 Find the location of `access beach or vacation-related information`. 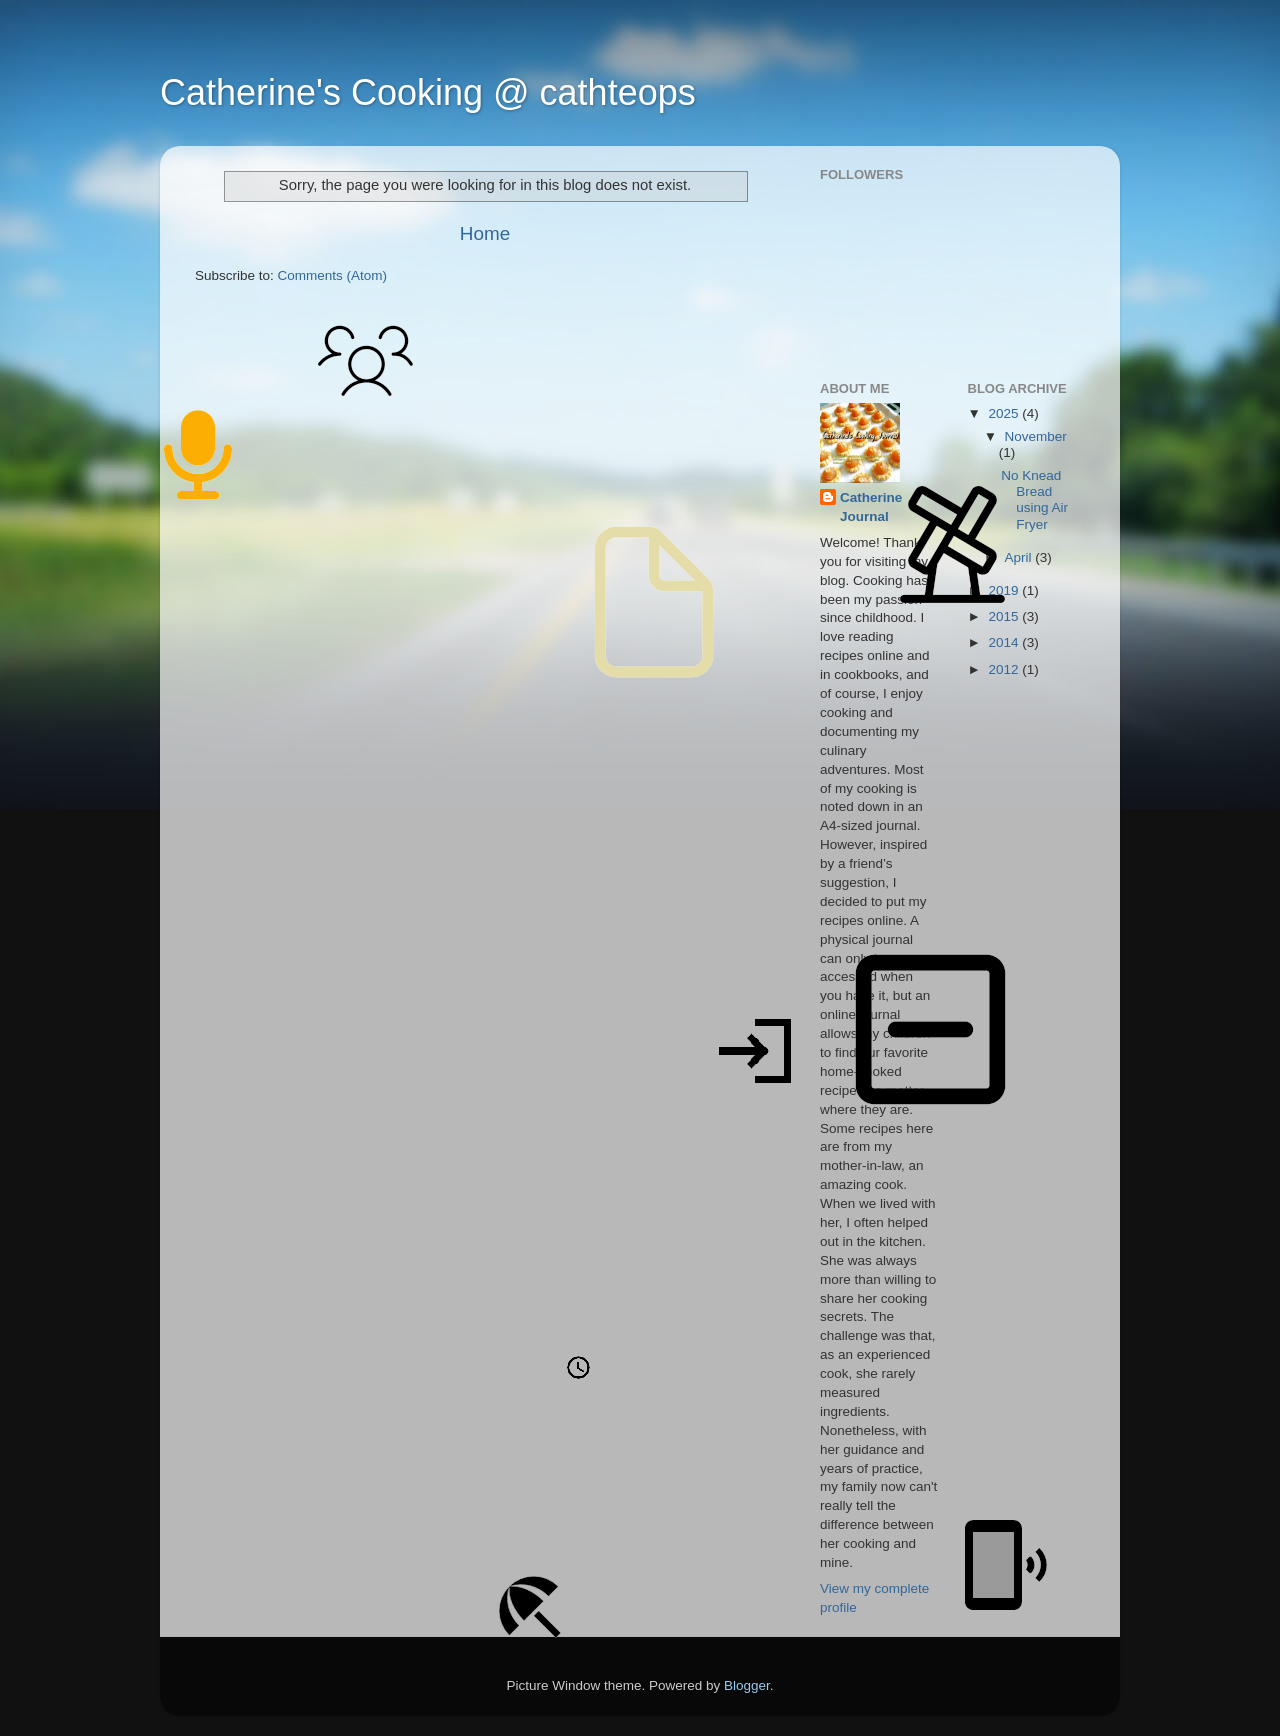

access beach or vacation-related information is located at coordinates (530, 1607).